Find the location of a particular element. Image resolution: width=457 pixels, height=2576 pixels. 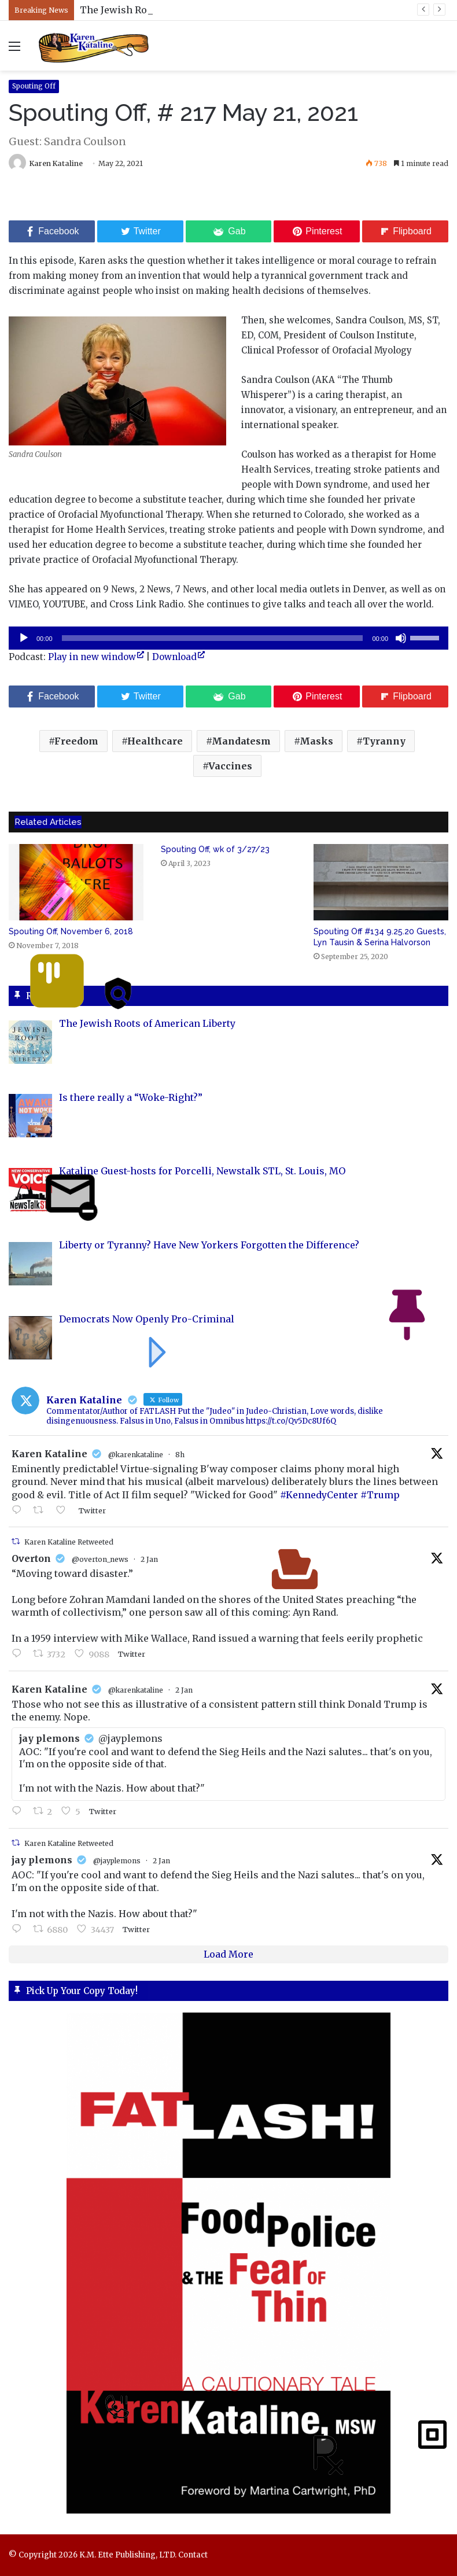

align content to the top-left corner is located at coordinates (57, 981).